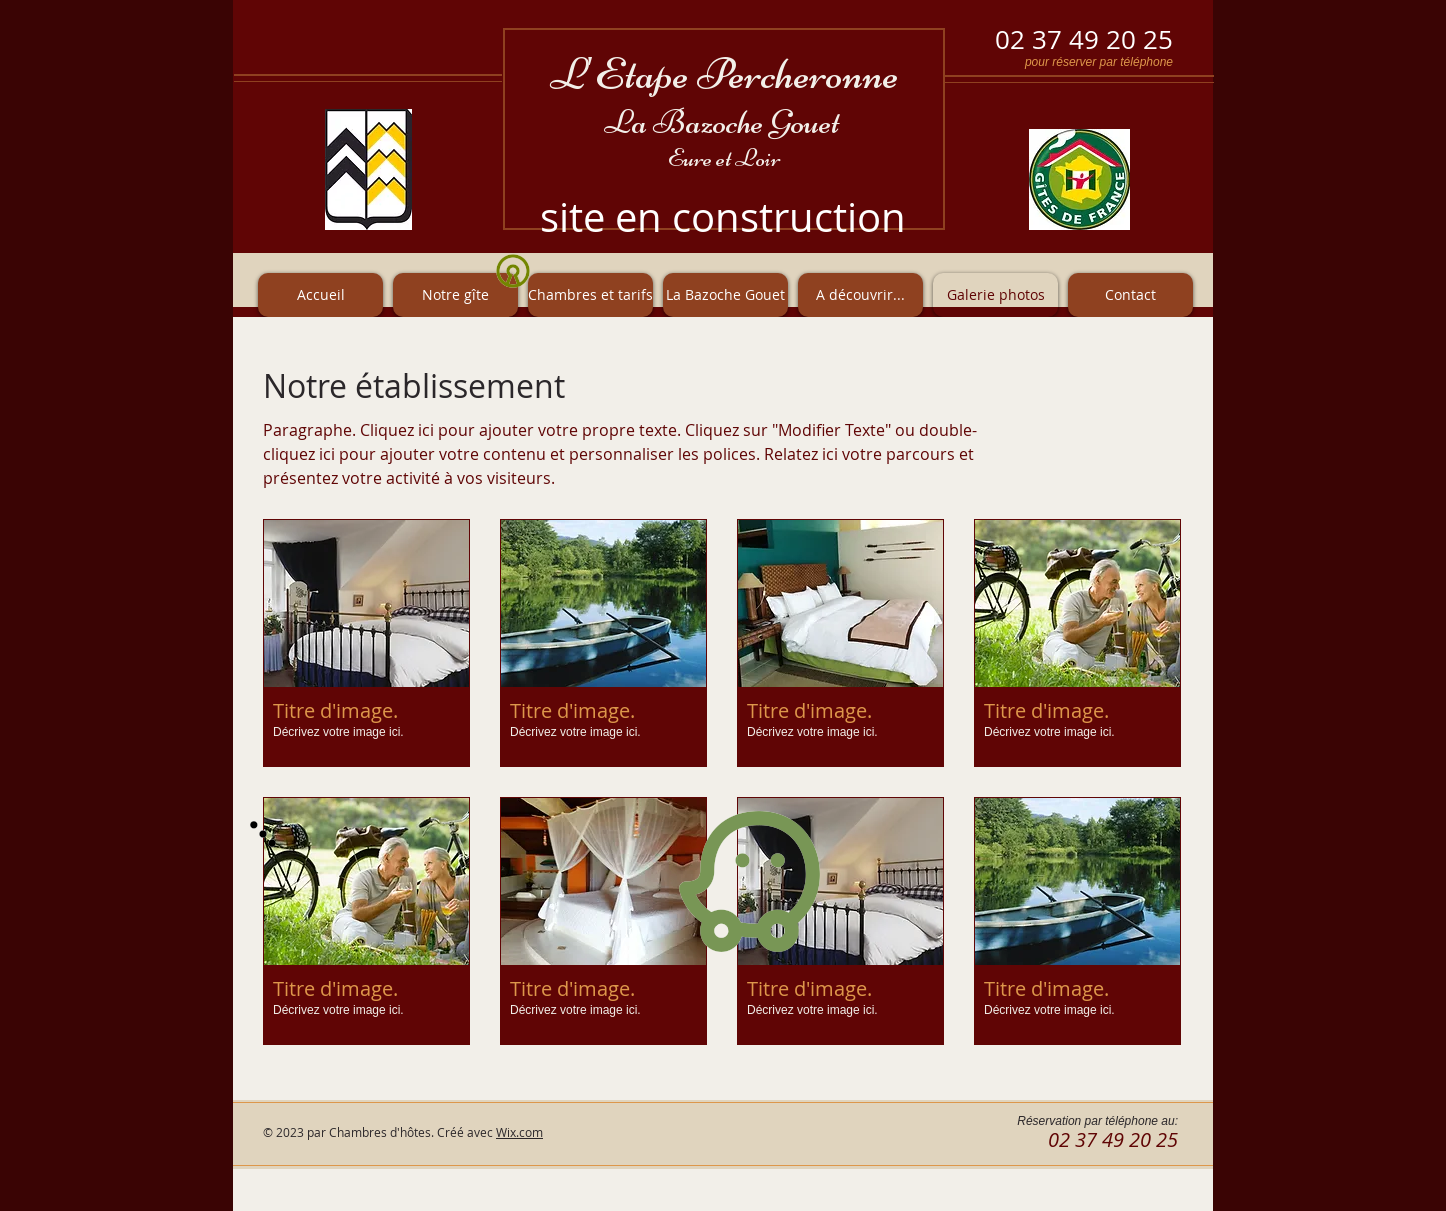  What do you see at coordinates (263, 834) in the screenshot?
I see `more options menu` at bounding box center [263, 834].